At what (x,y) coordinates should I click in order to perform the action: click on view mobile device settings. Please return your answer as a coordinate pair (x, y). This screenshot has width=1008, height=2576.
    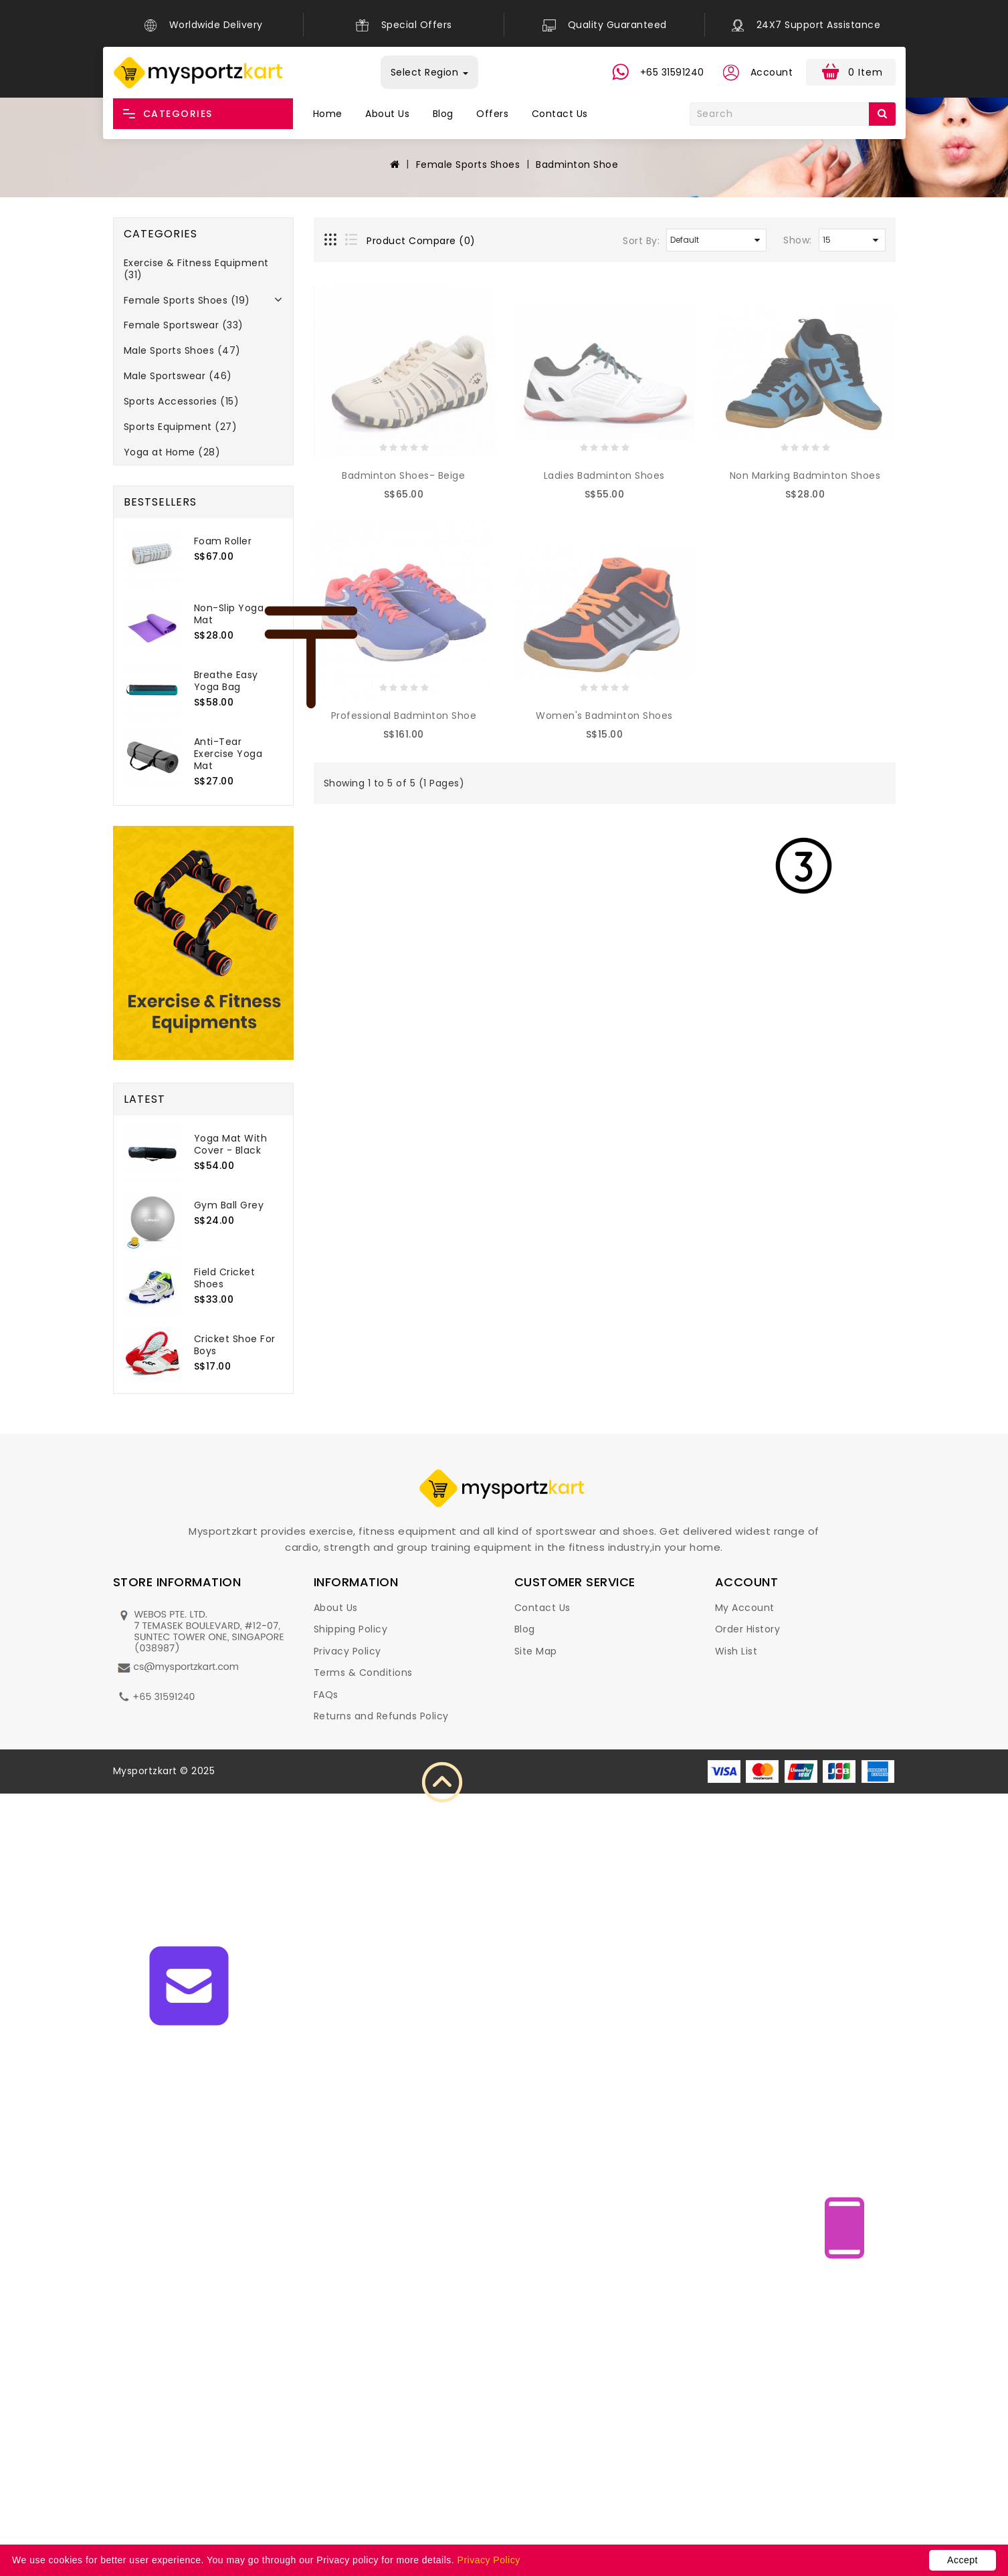
    Looking at the image, I should click on (844, 2228).